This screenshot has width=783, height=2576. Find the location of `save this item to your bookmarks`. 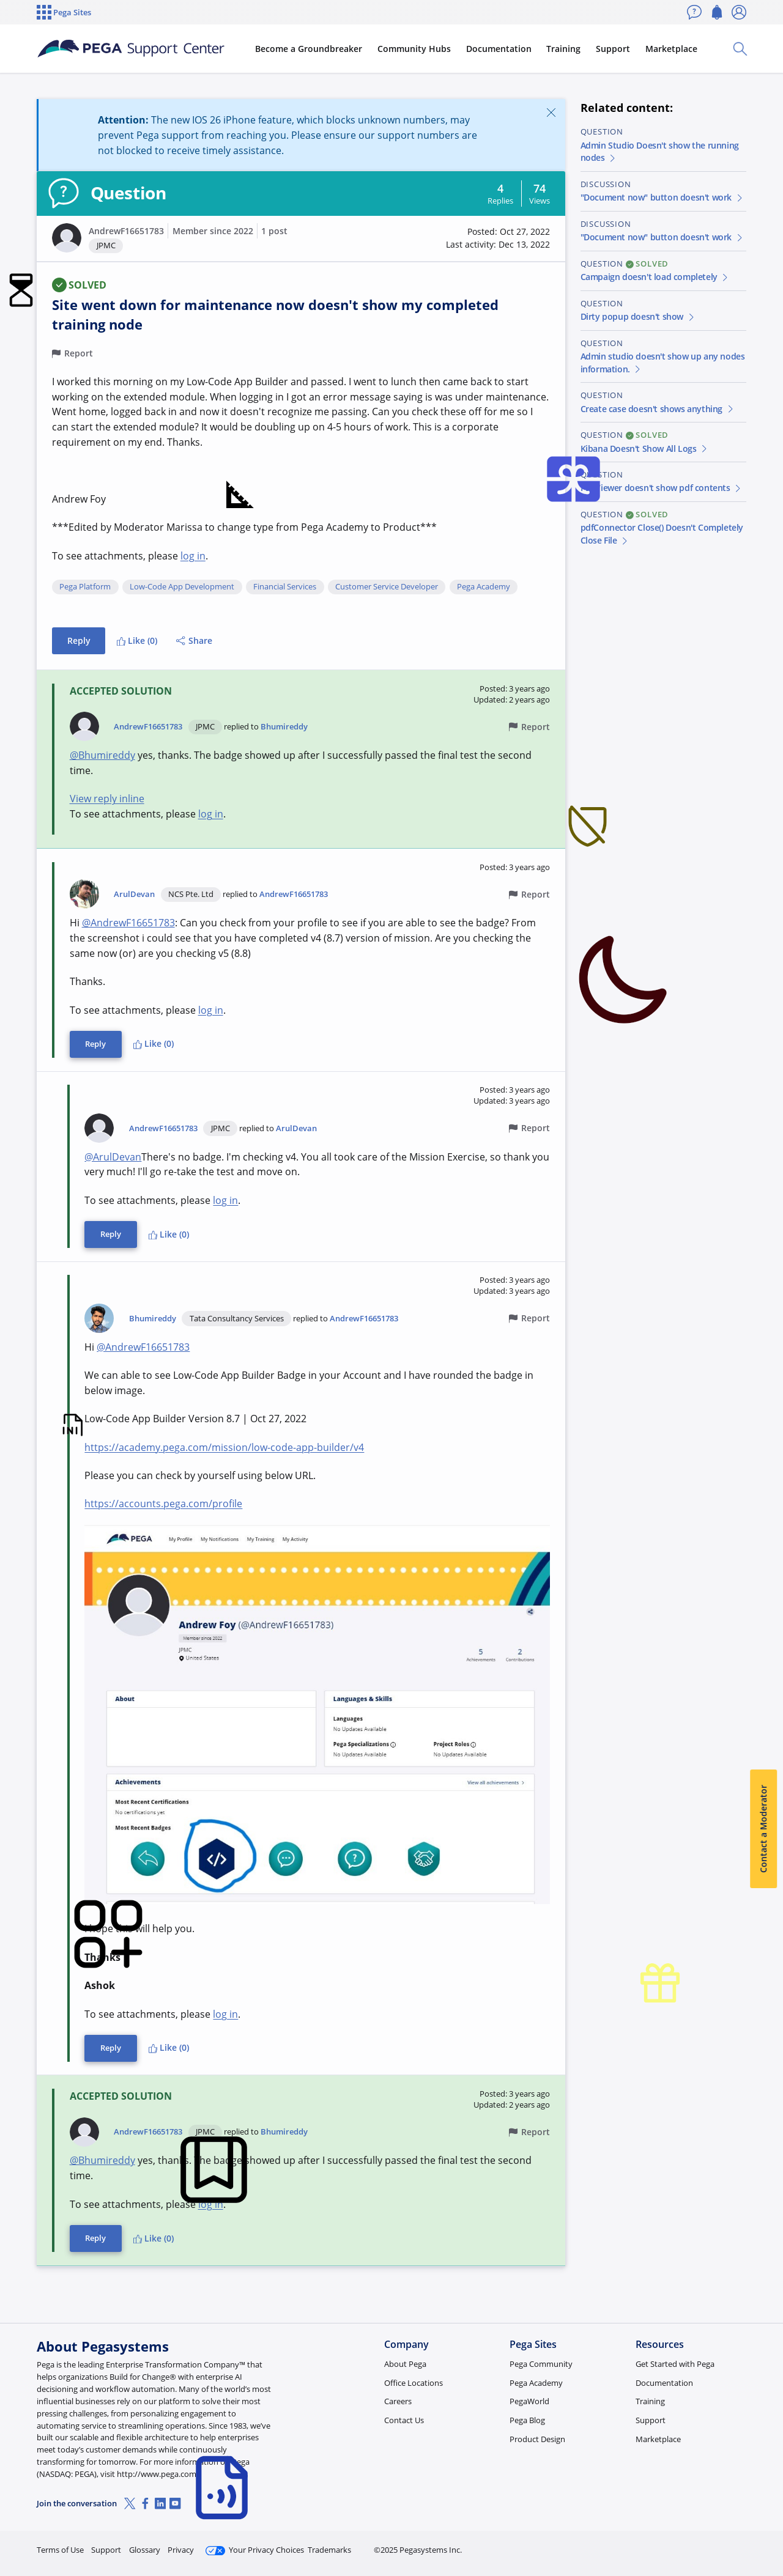

save this item to your bookmarks is located at coordinates (213, 2169).